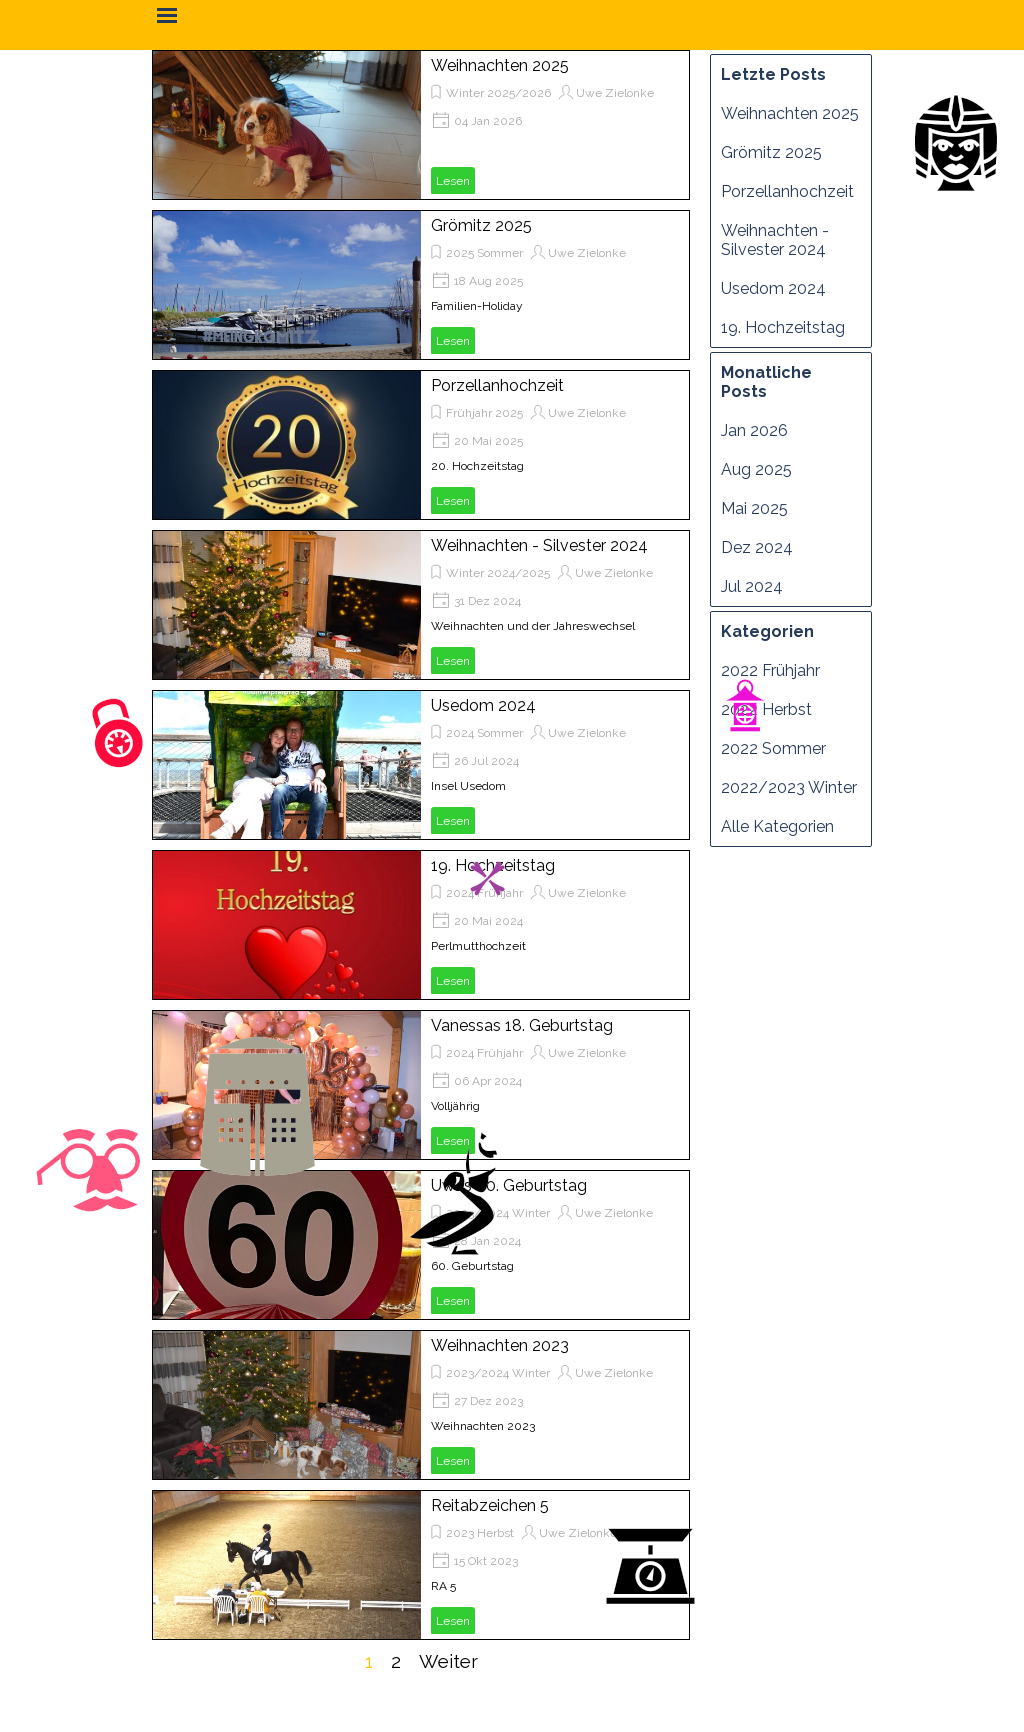 The width and height of the screenshot is (1024, 1732). Describe the element at coordinates (257, 1108) in the screenshot. I see `select knight or heavy armor class` at that location.